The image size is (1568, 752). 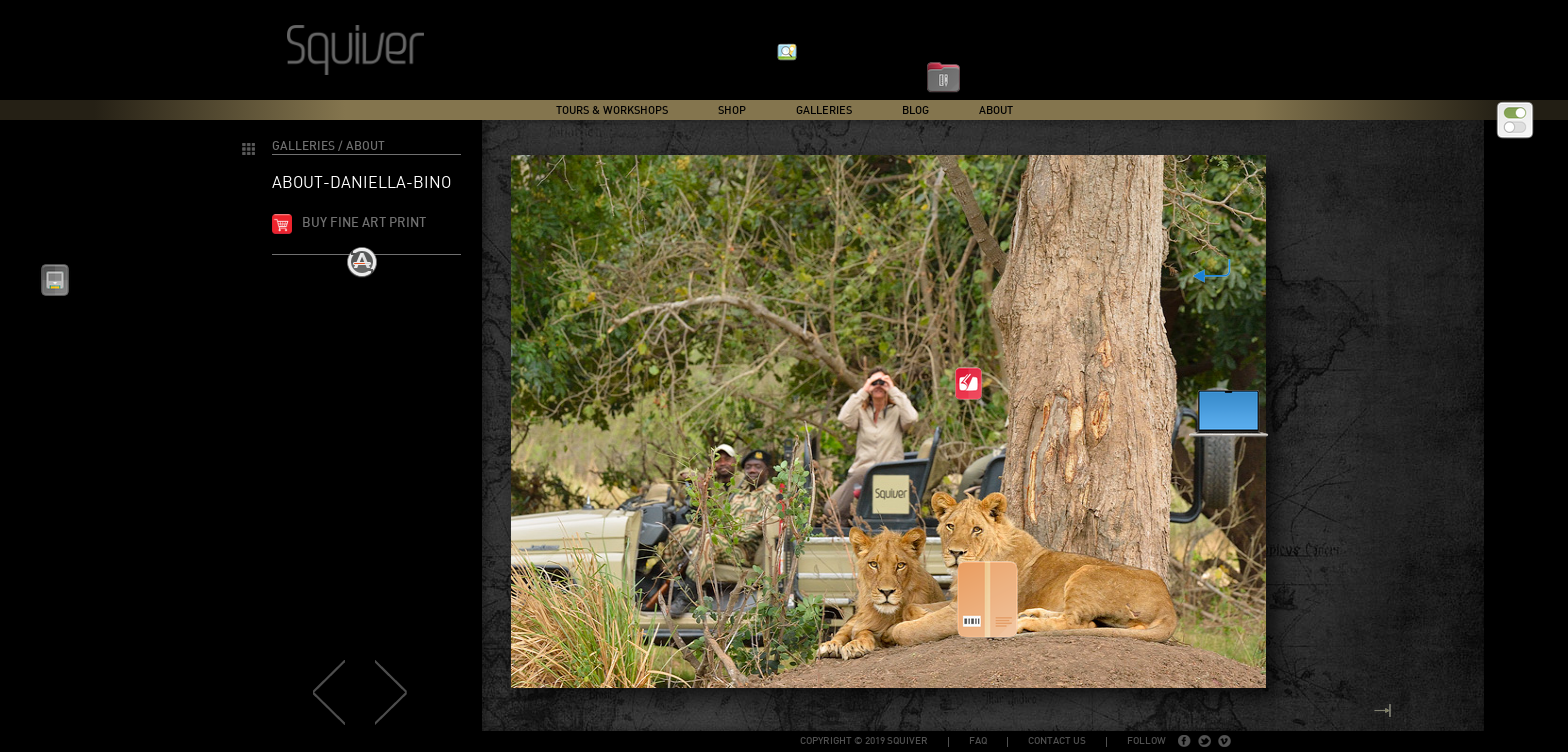 What do you see at coordinates (987, 599) in the screenshot?
I see `a software package or archive file` at bounding box center [987, 599].